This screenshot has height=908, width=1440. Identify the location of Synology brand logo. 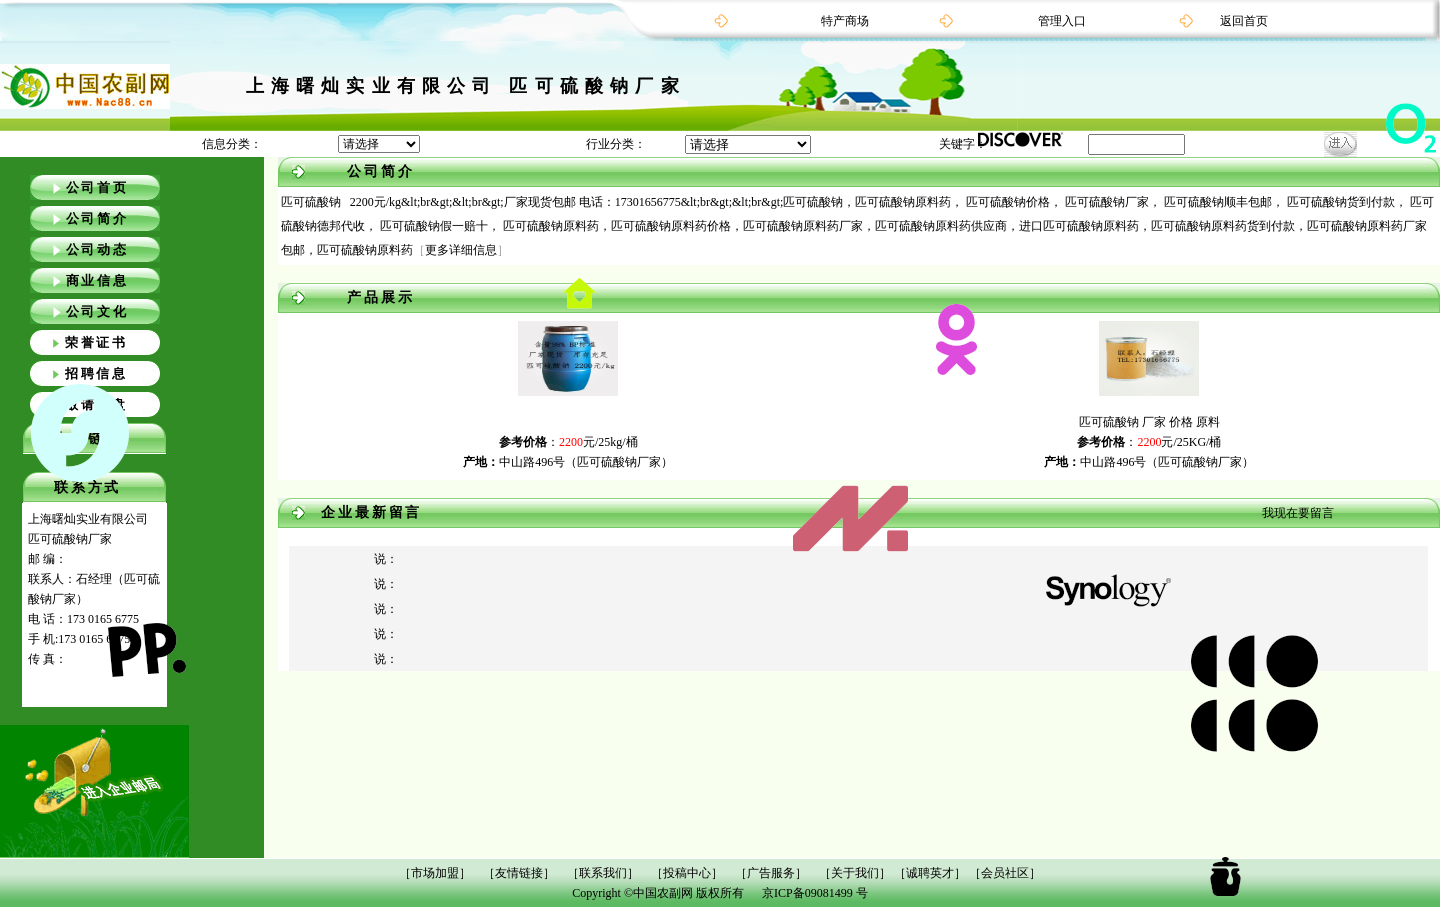
(1108, 590).